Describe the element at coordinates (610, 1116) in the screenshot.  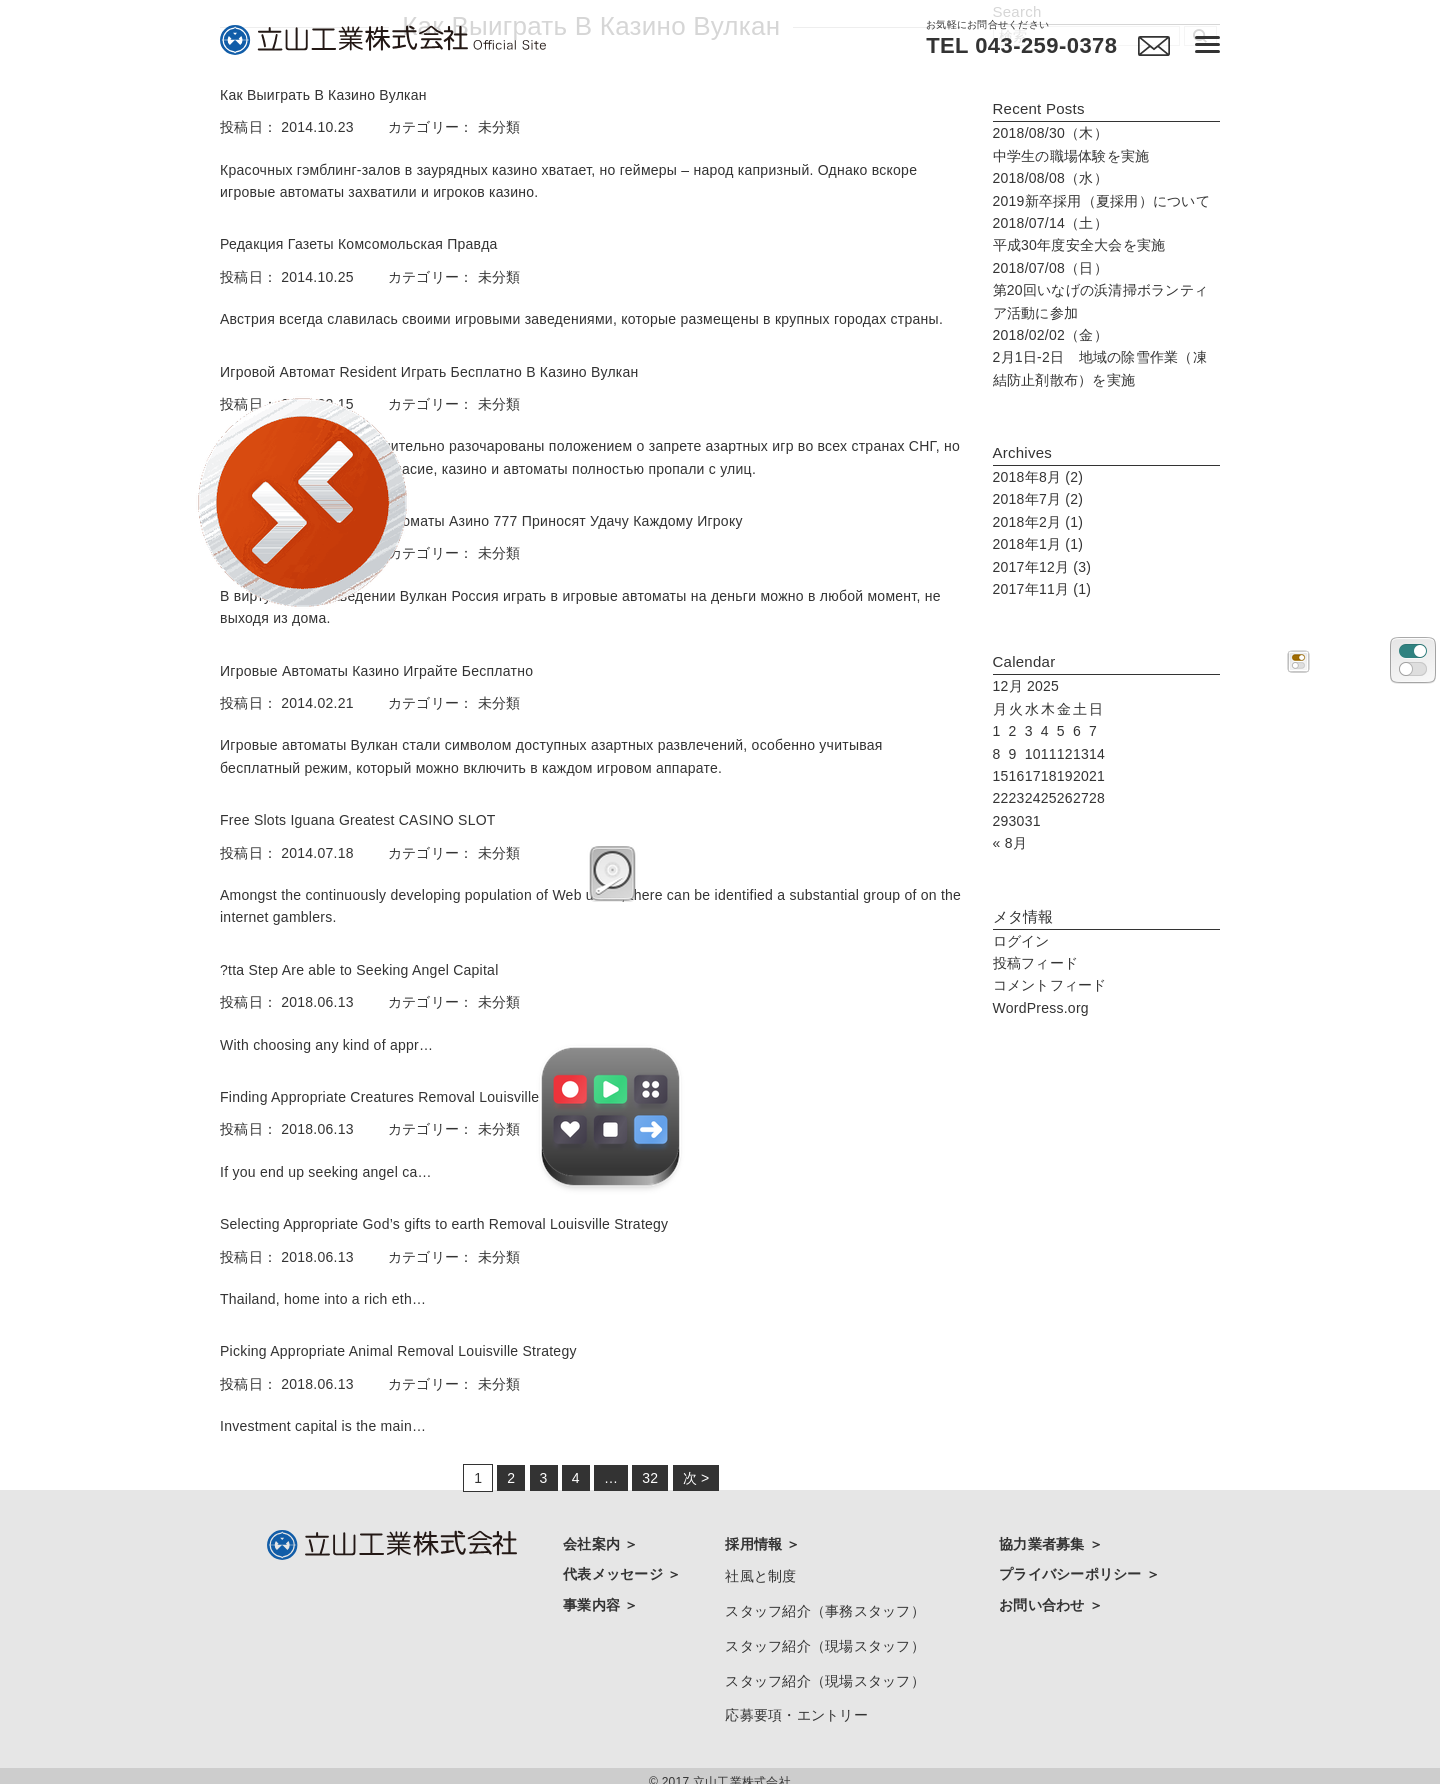
I see `open Boatswain app for Elgato Stream Deck control` at that location.